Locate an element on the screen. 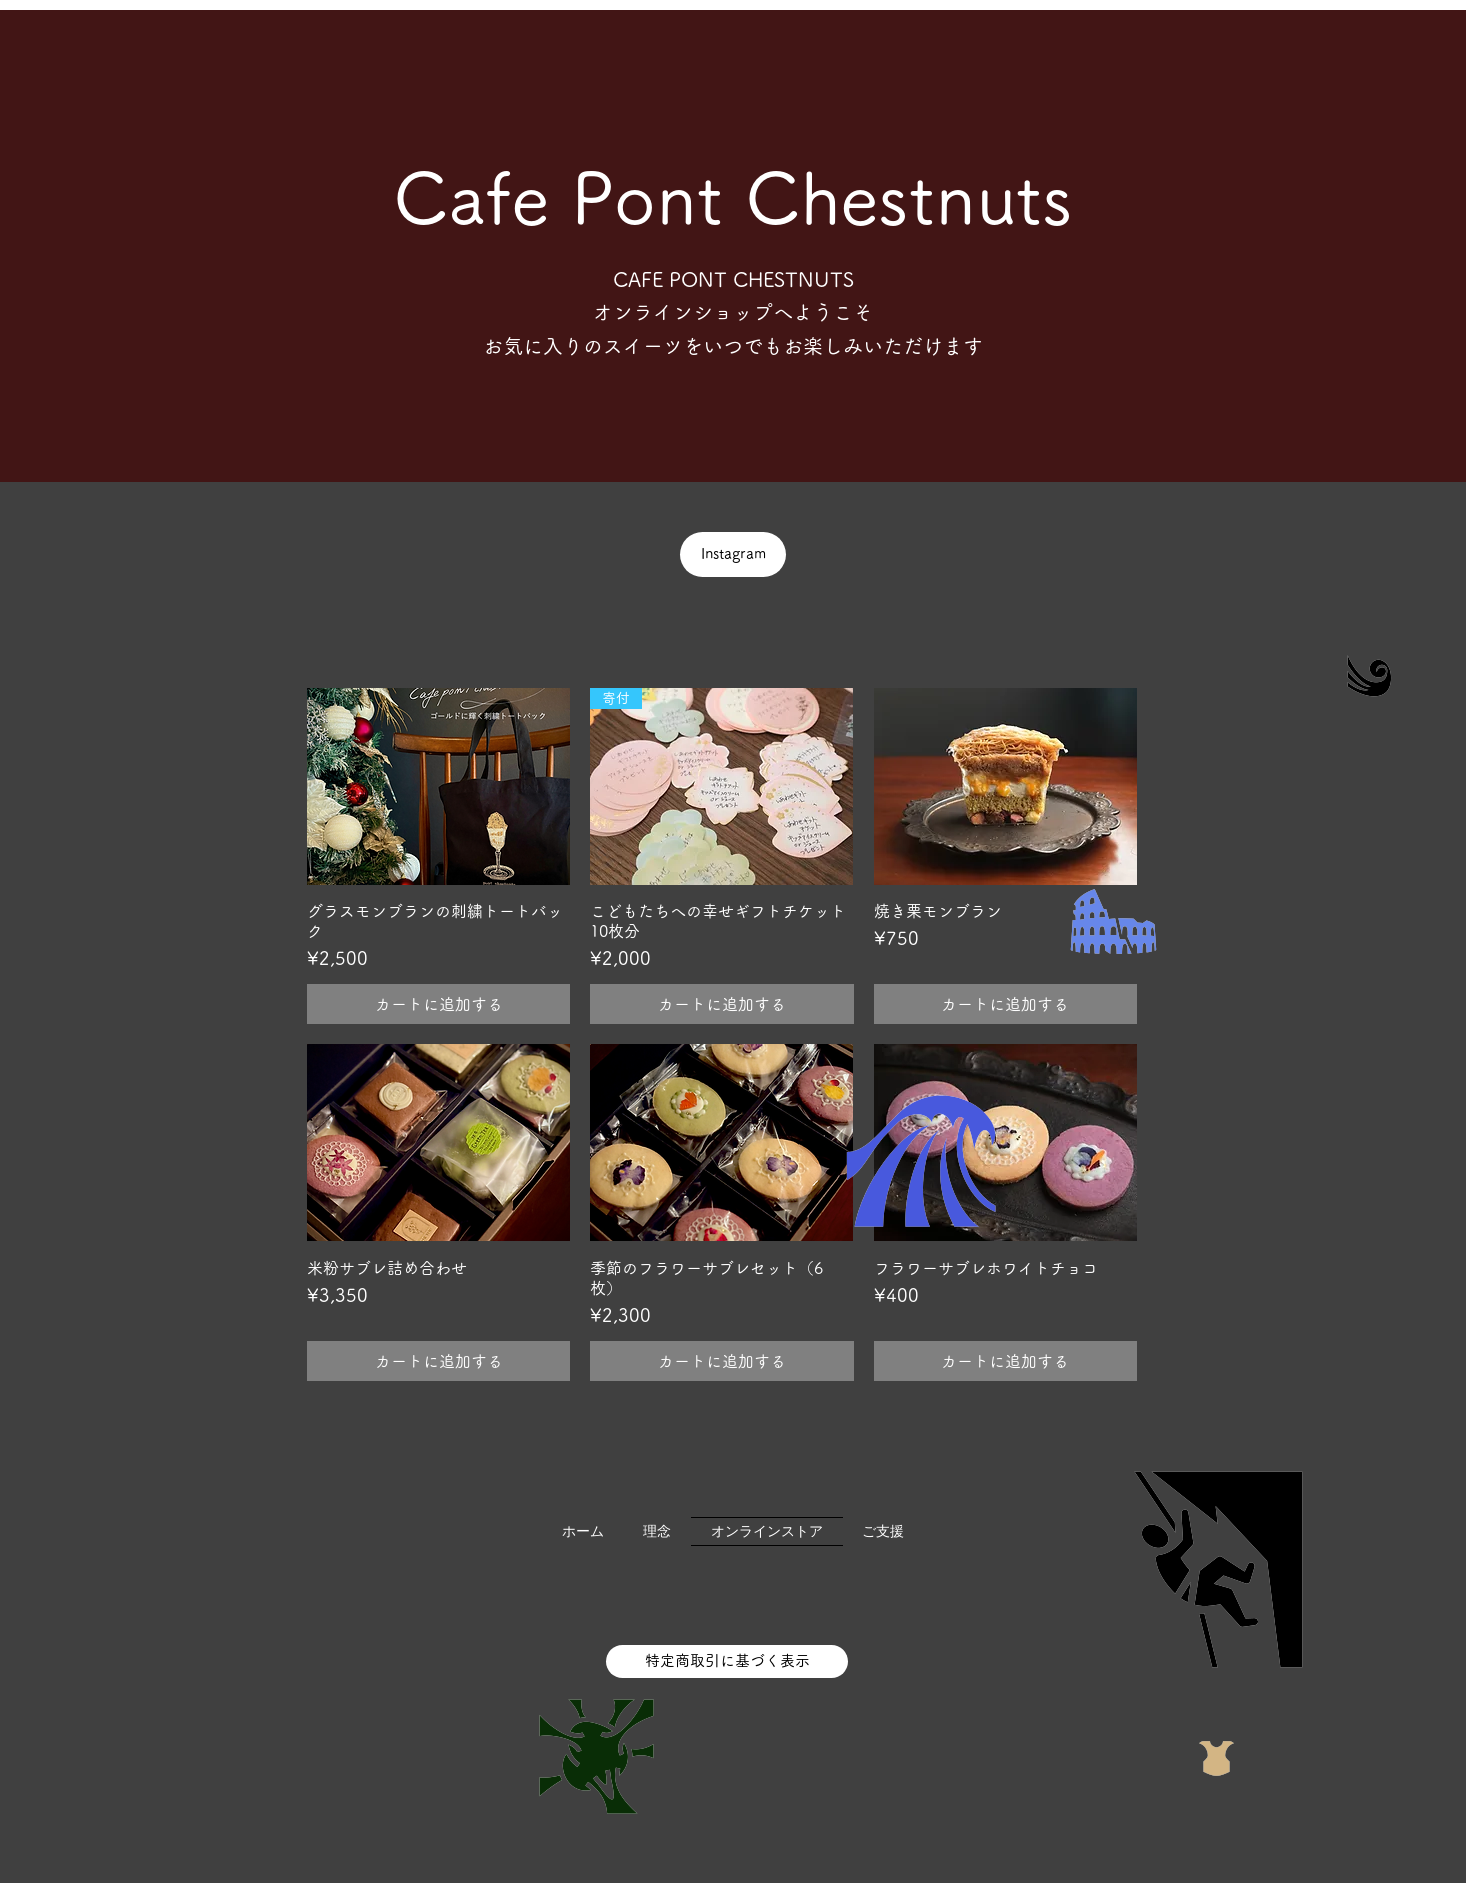  equip body armor or protective vest is located at coordinates (1216, 1758).